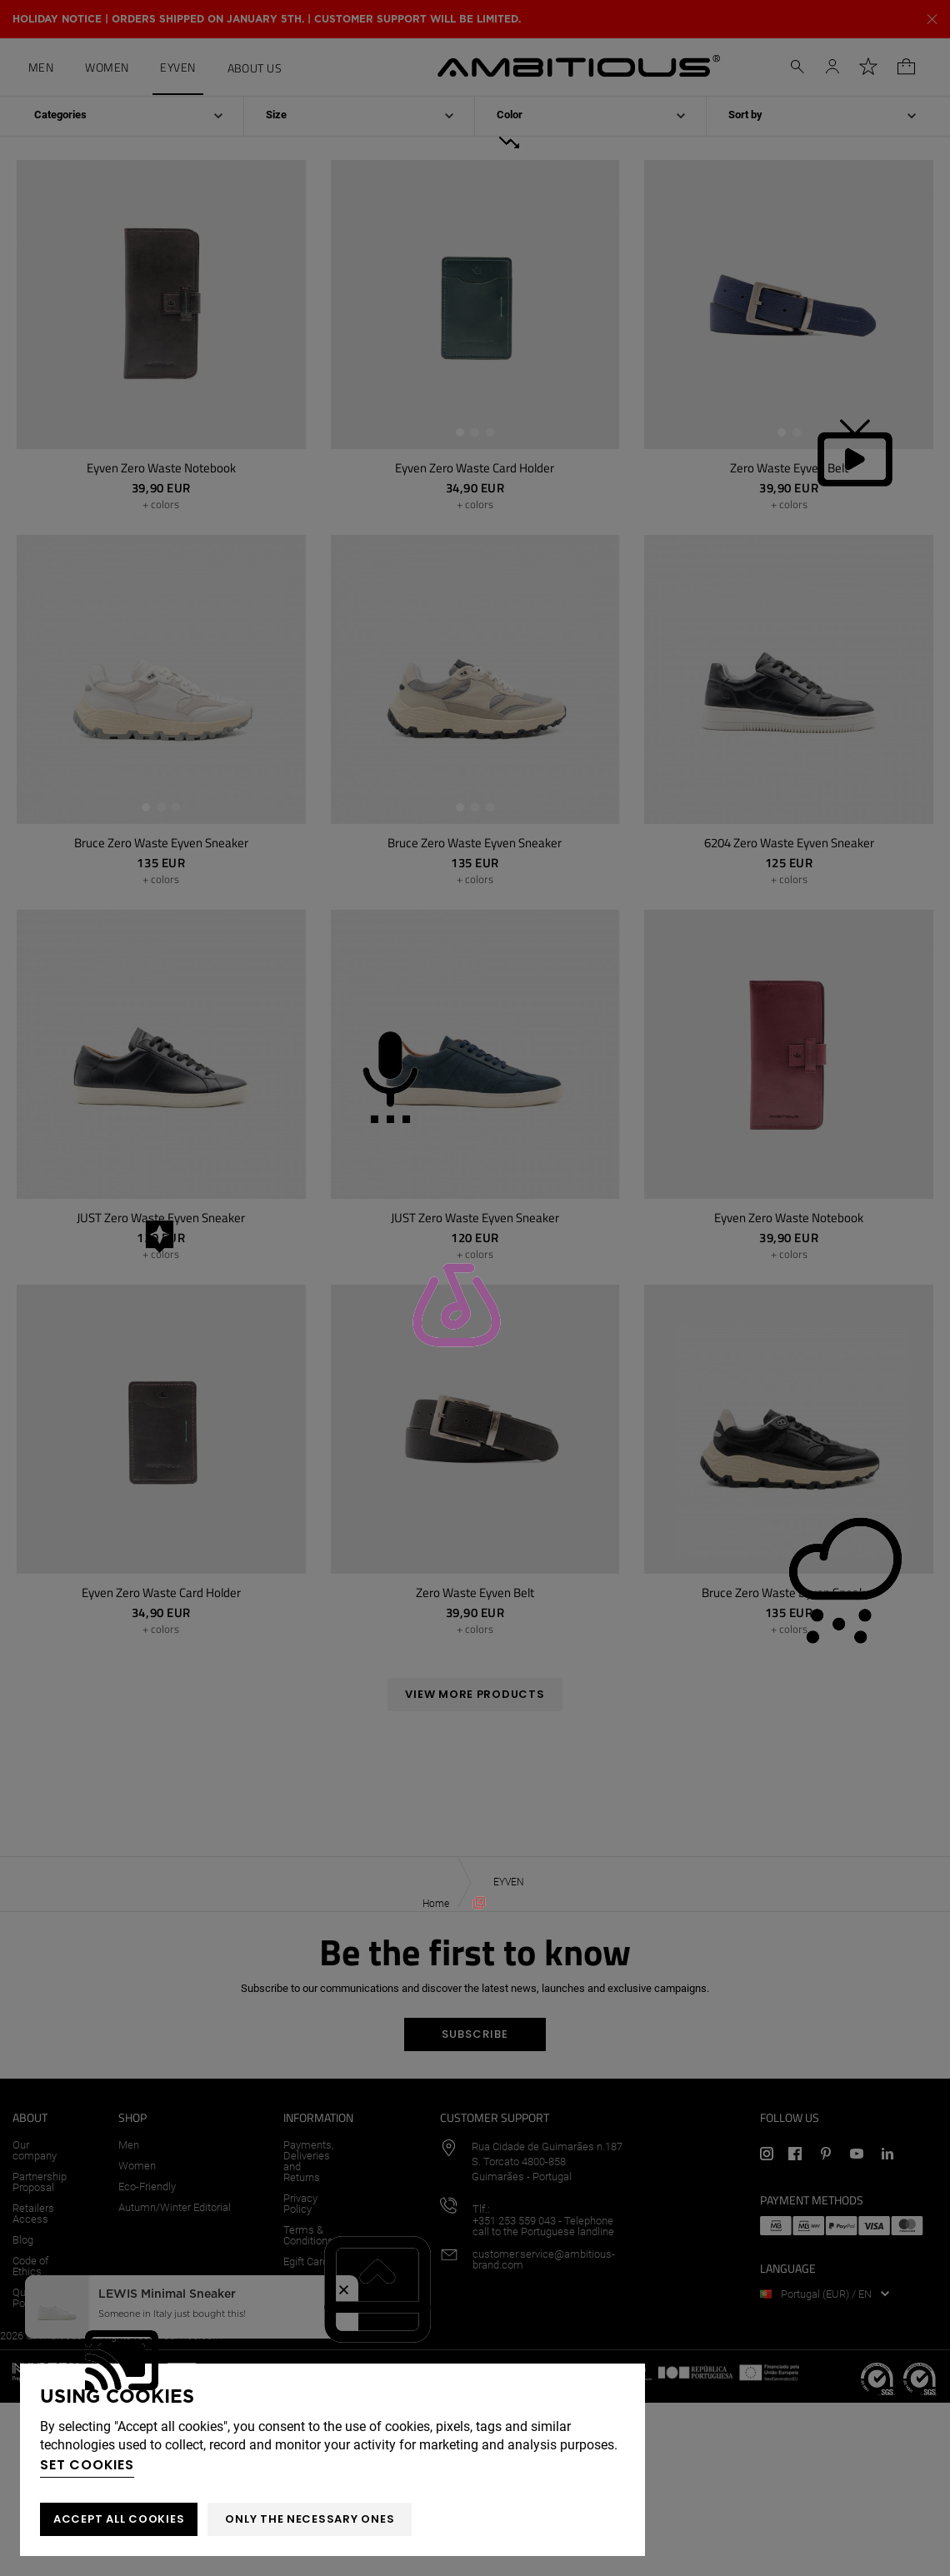 The height and width of the screenshot is (2576, 950). I want to click on indicates active connection to a casting device, so click(122, 2360).